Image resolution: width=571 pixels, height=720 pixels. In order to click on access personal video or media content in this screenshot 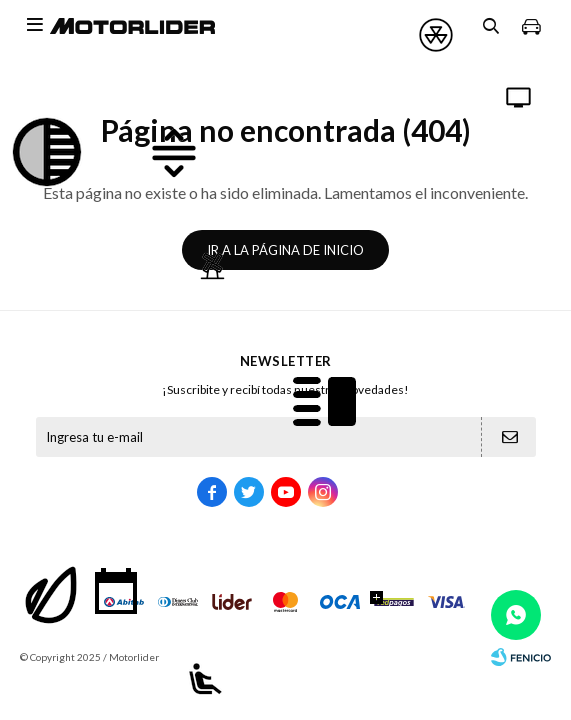, I will do `click(518, 97)`.